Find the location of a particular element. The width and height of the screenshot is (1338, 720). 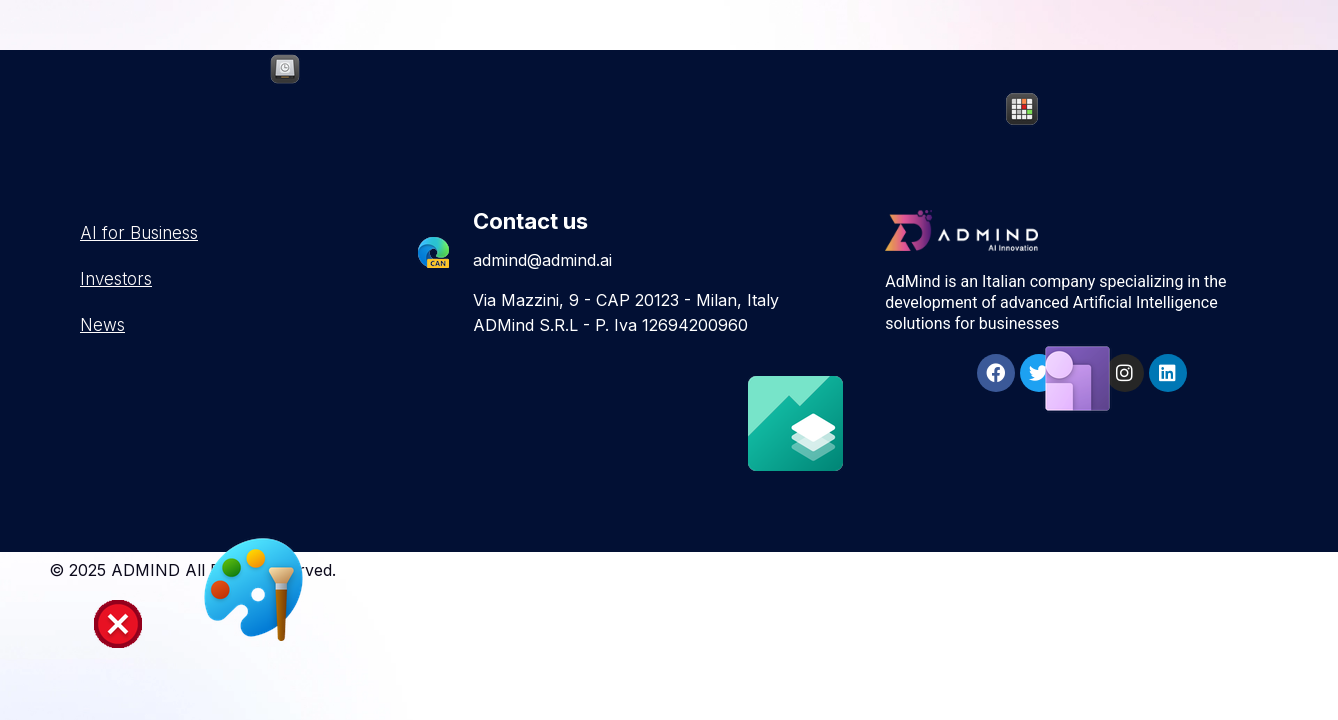

open the paint application is located at coordinates (253, 587).